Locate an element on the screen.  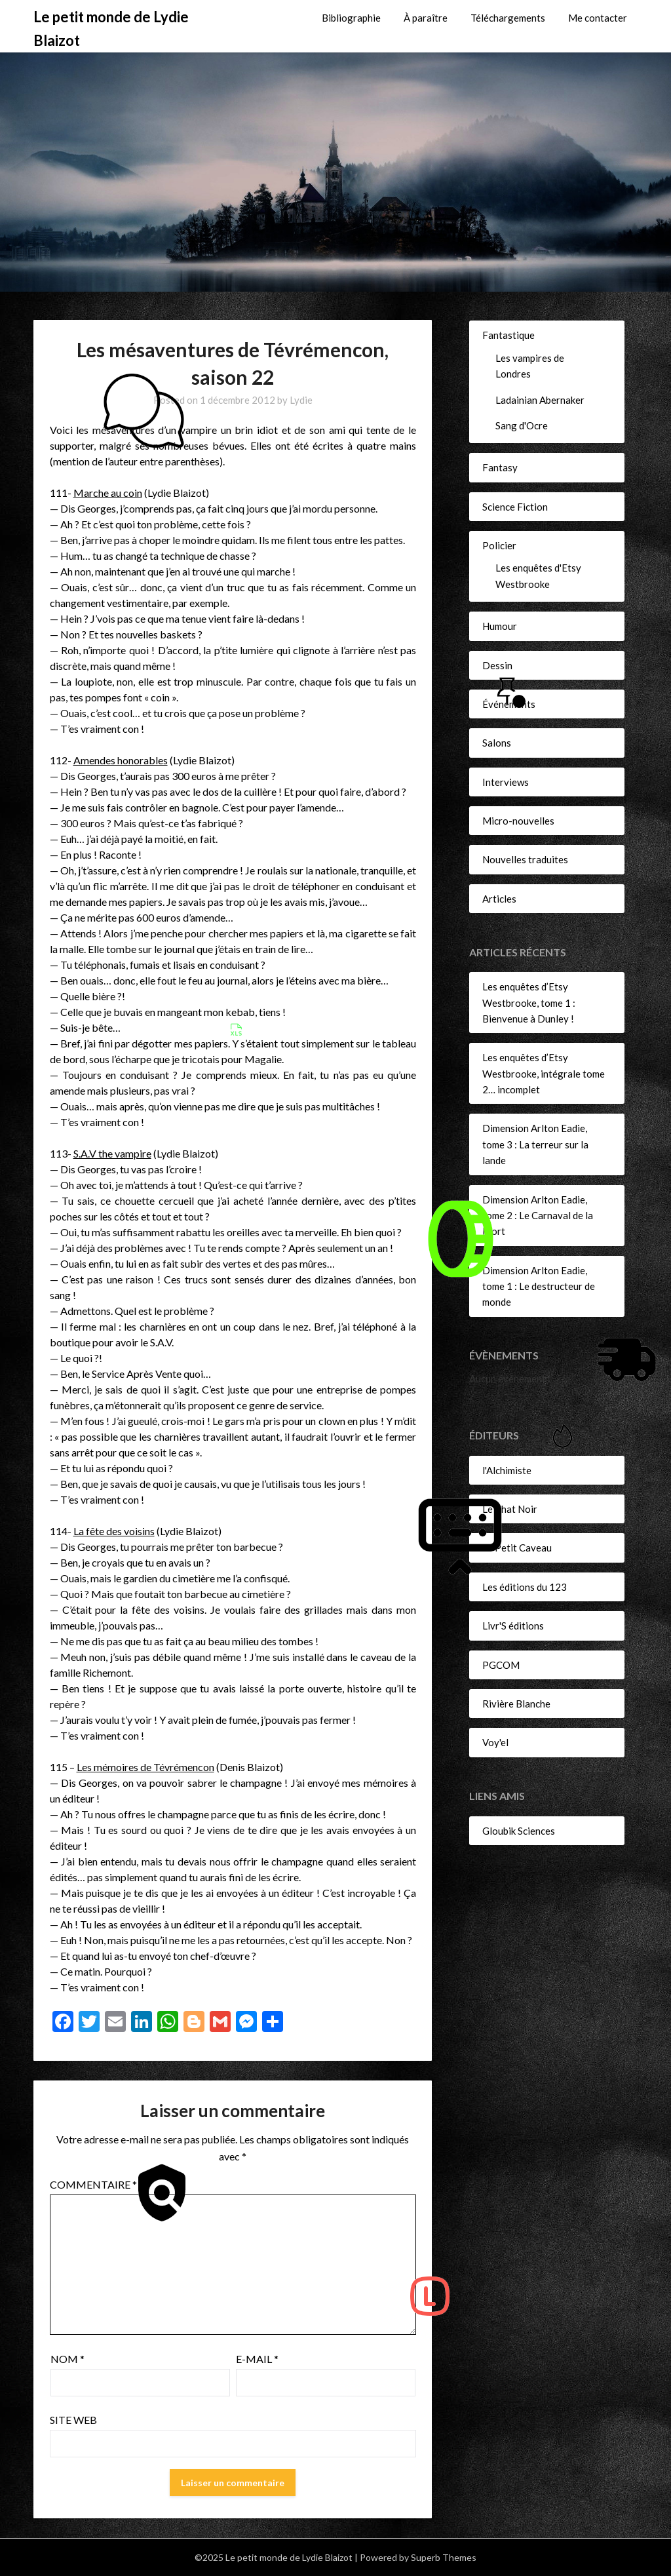
open chat or messaging is located at coordinates (144, 410).